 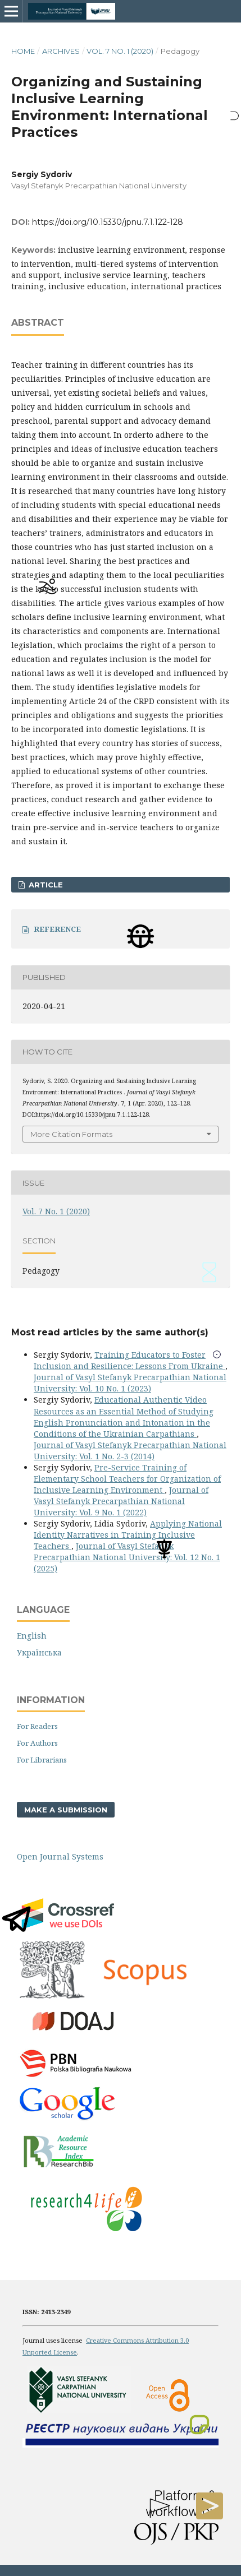 I want to click on add a sticker to your message, so click(x=199, y=2425).